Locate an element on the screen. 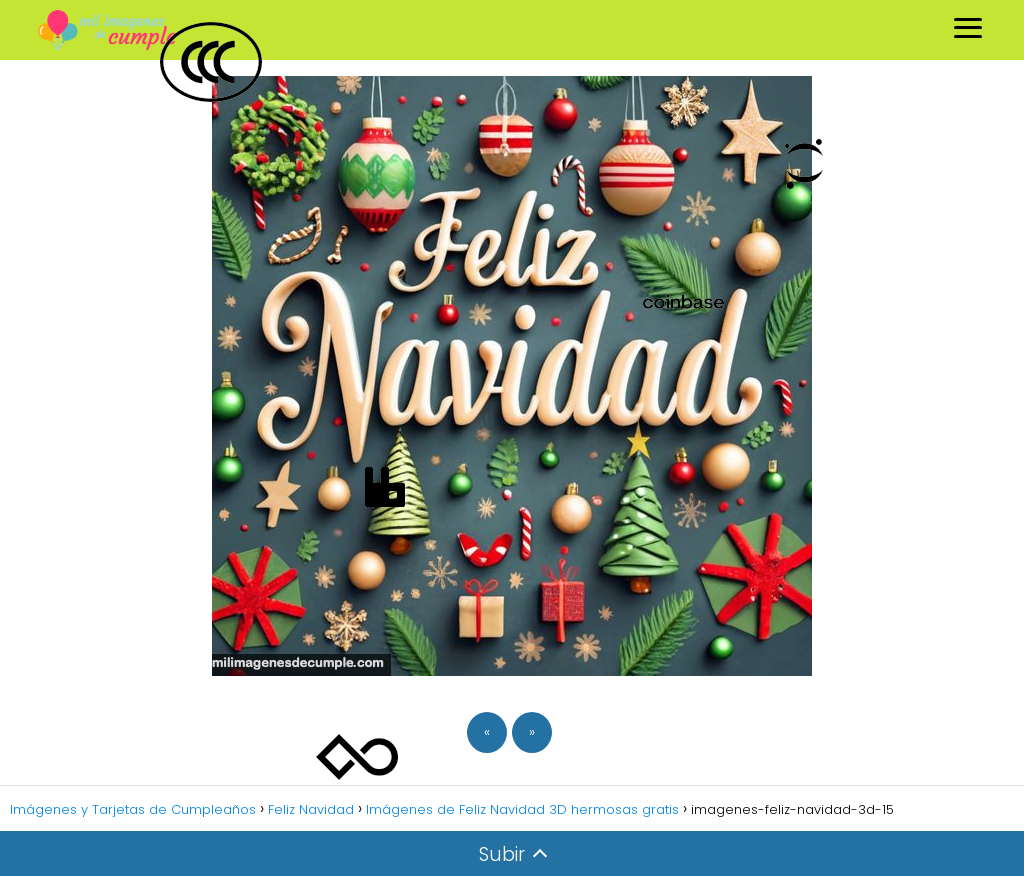  open the Showpad app is located at coordinates (357, 757).